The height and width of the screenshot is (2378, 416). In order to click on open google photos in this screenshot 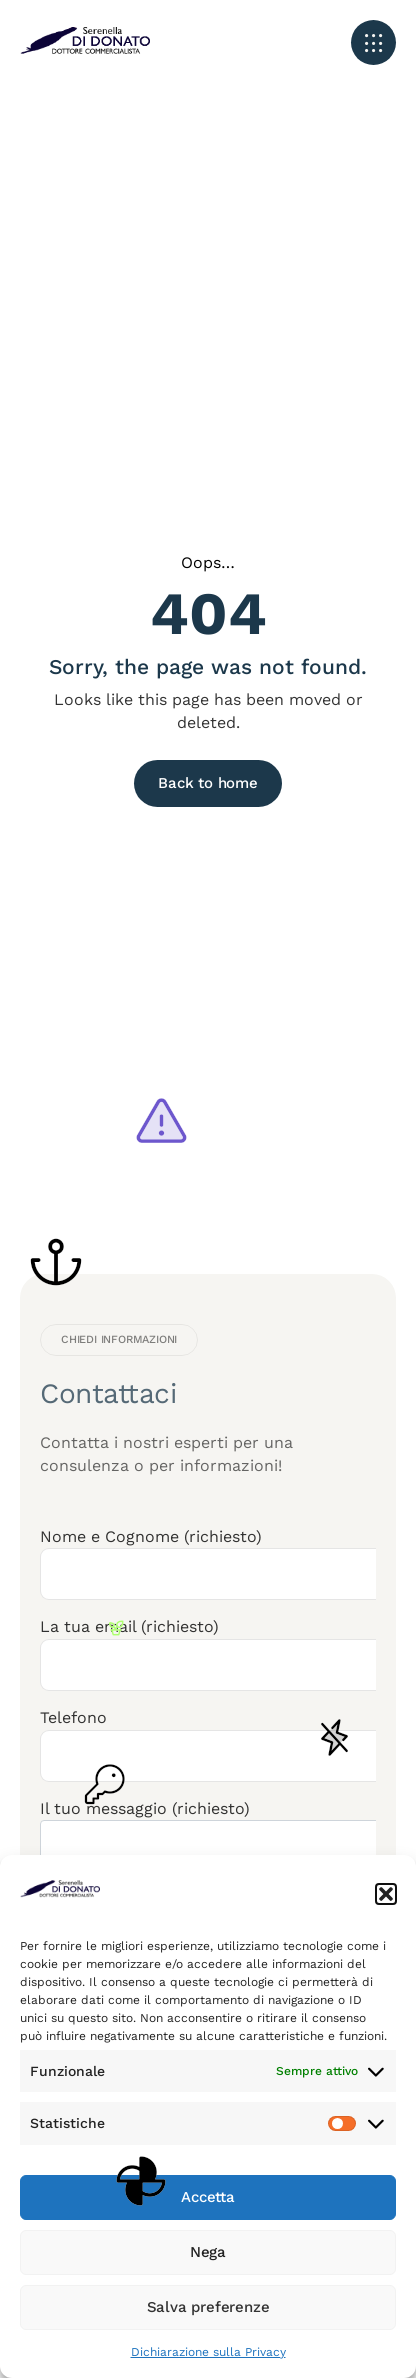, I will do `click(141, 2181)`.